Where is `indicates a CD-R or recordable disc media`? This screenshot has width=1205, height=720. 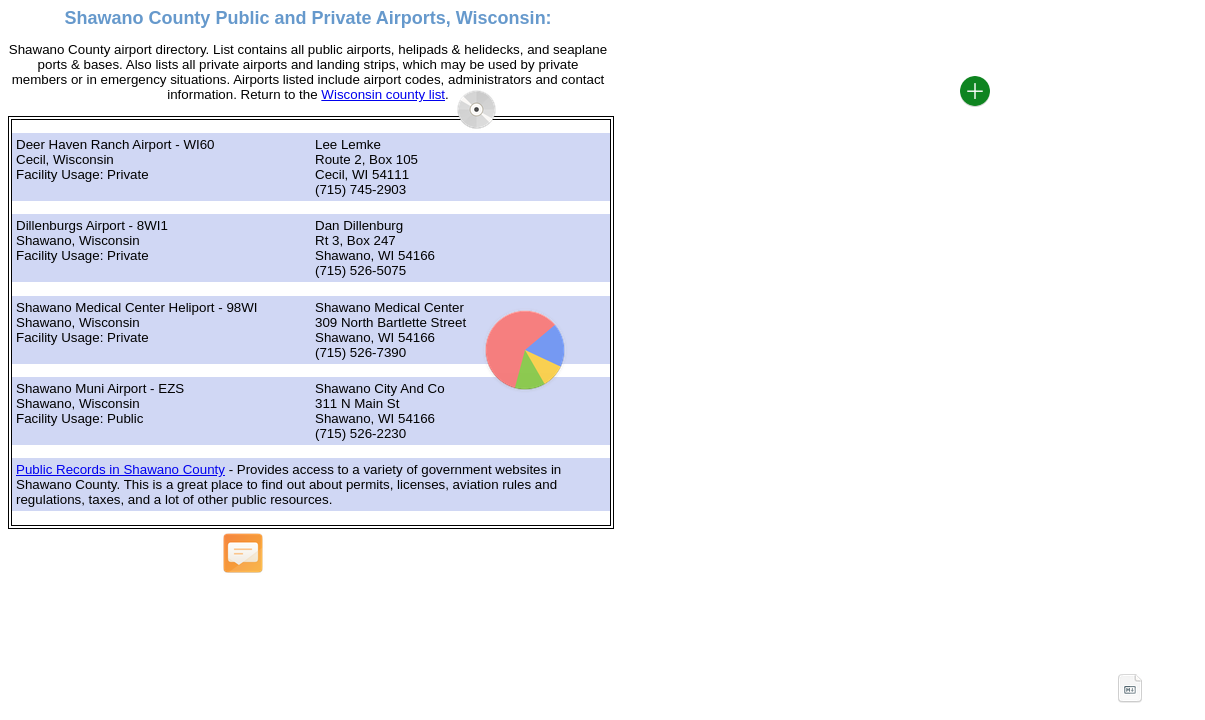 indicates a CD-R or recordable disc media is located at coordinates (476, 109).